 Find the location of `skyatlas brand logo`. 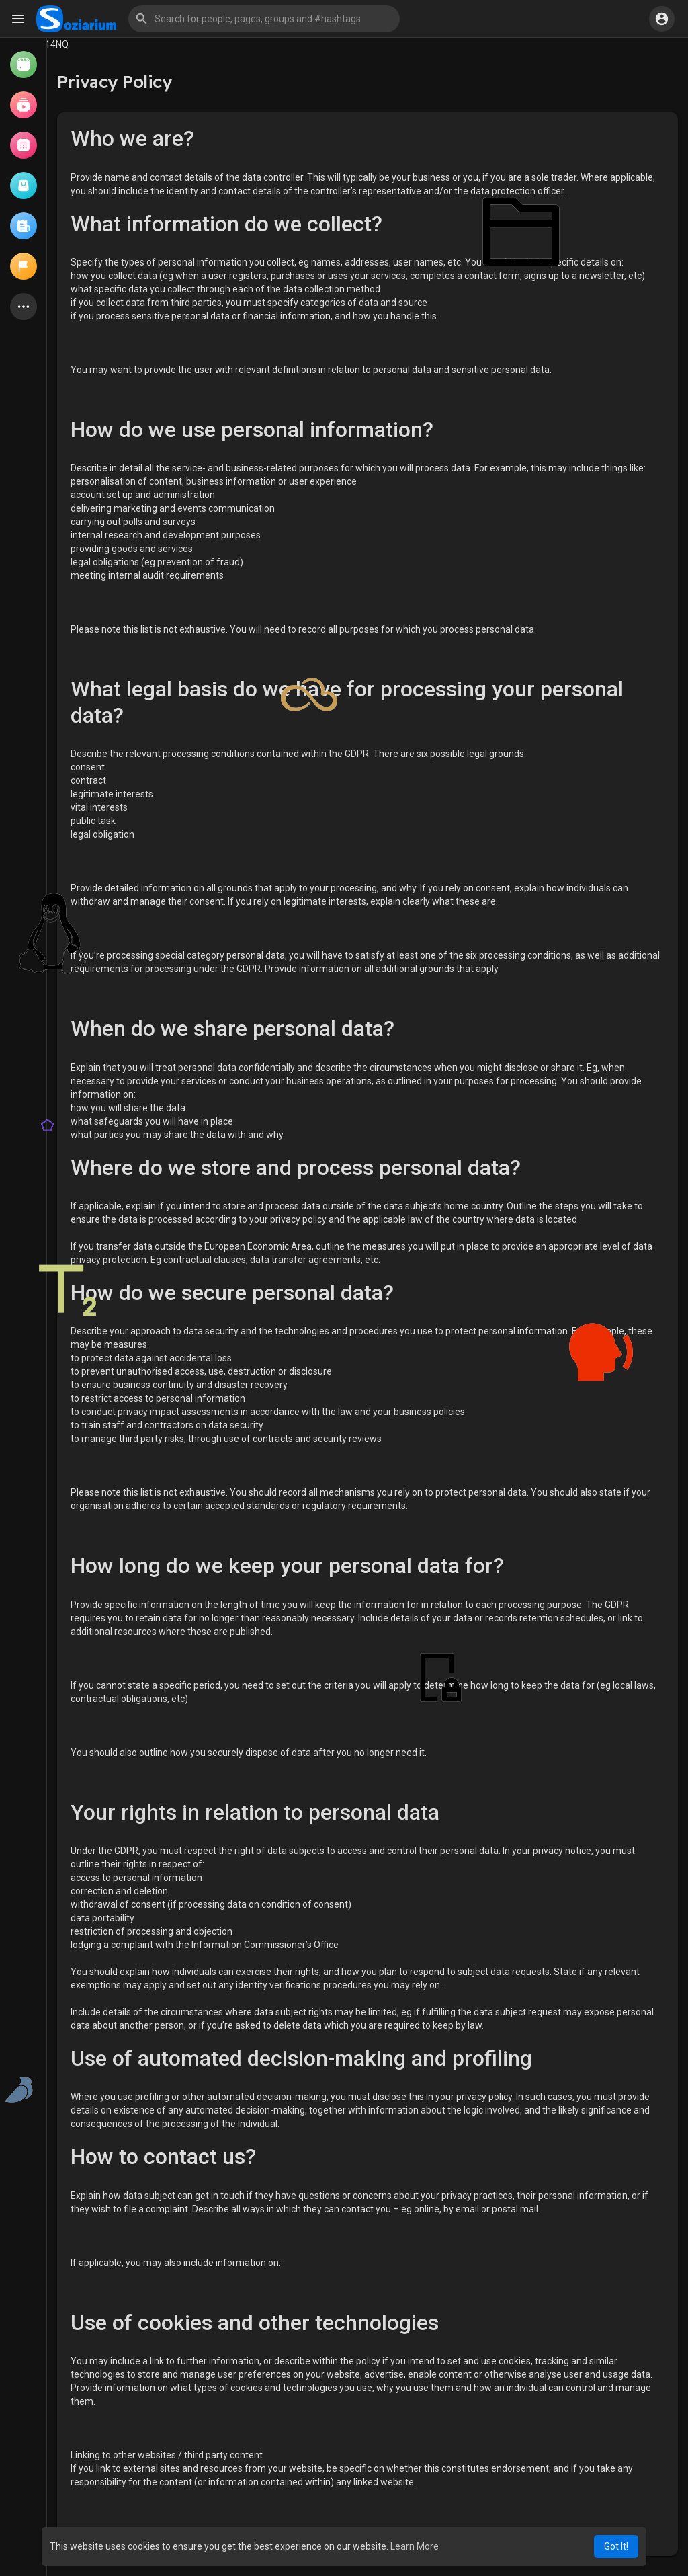

skyatlas brand logo is located at coordinates (309, 694).